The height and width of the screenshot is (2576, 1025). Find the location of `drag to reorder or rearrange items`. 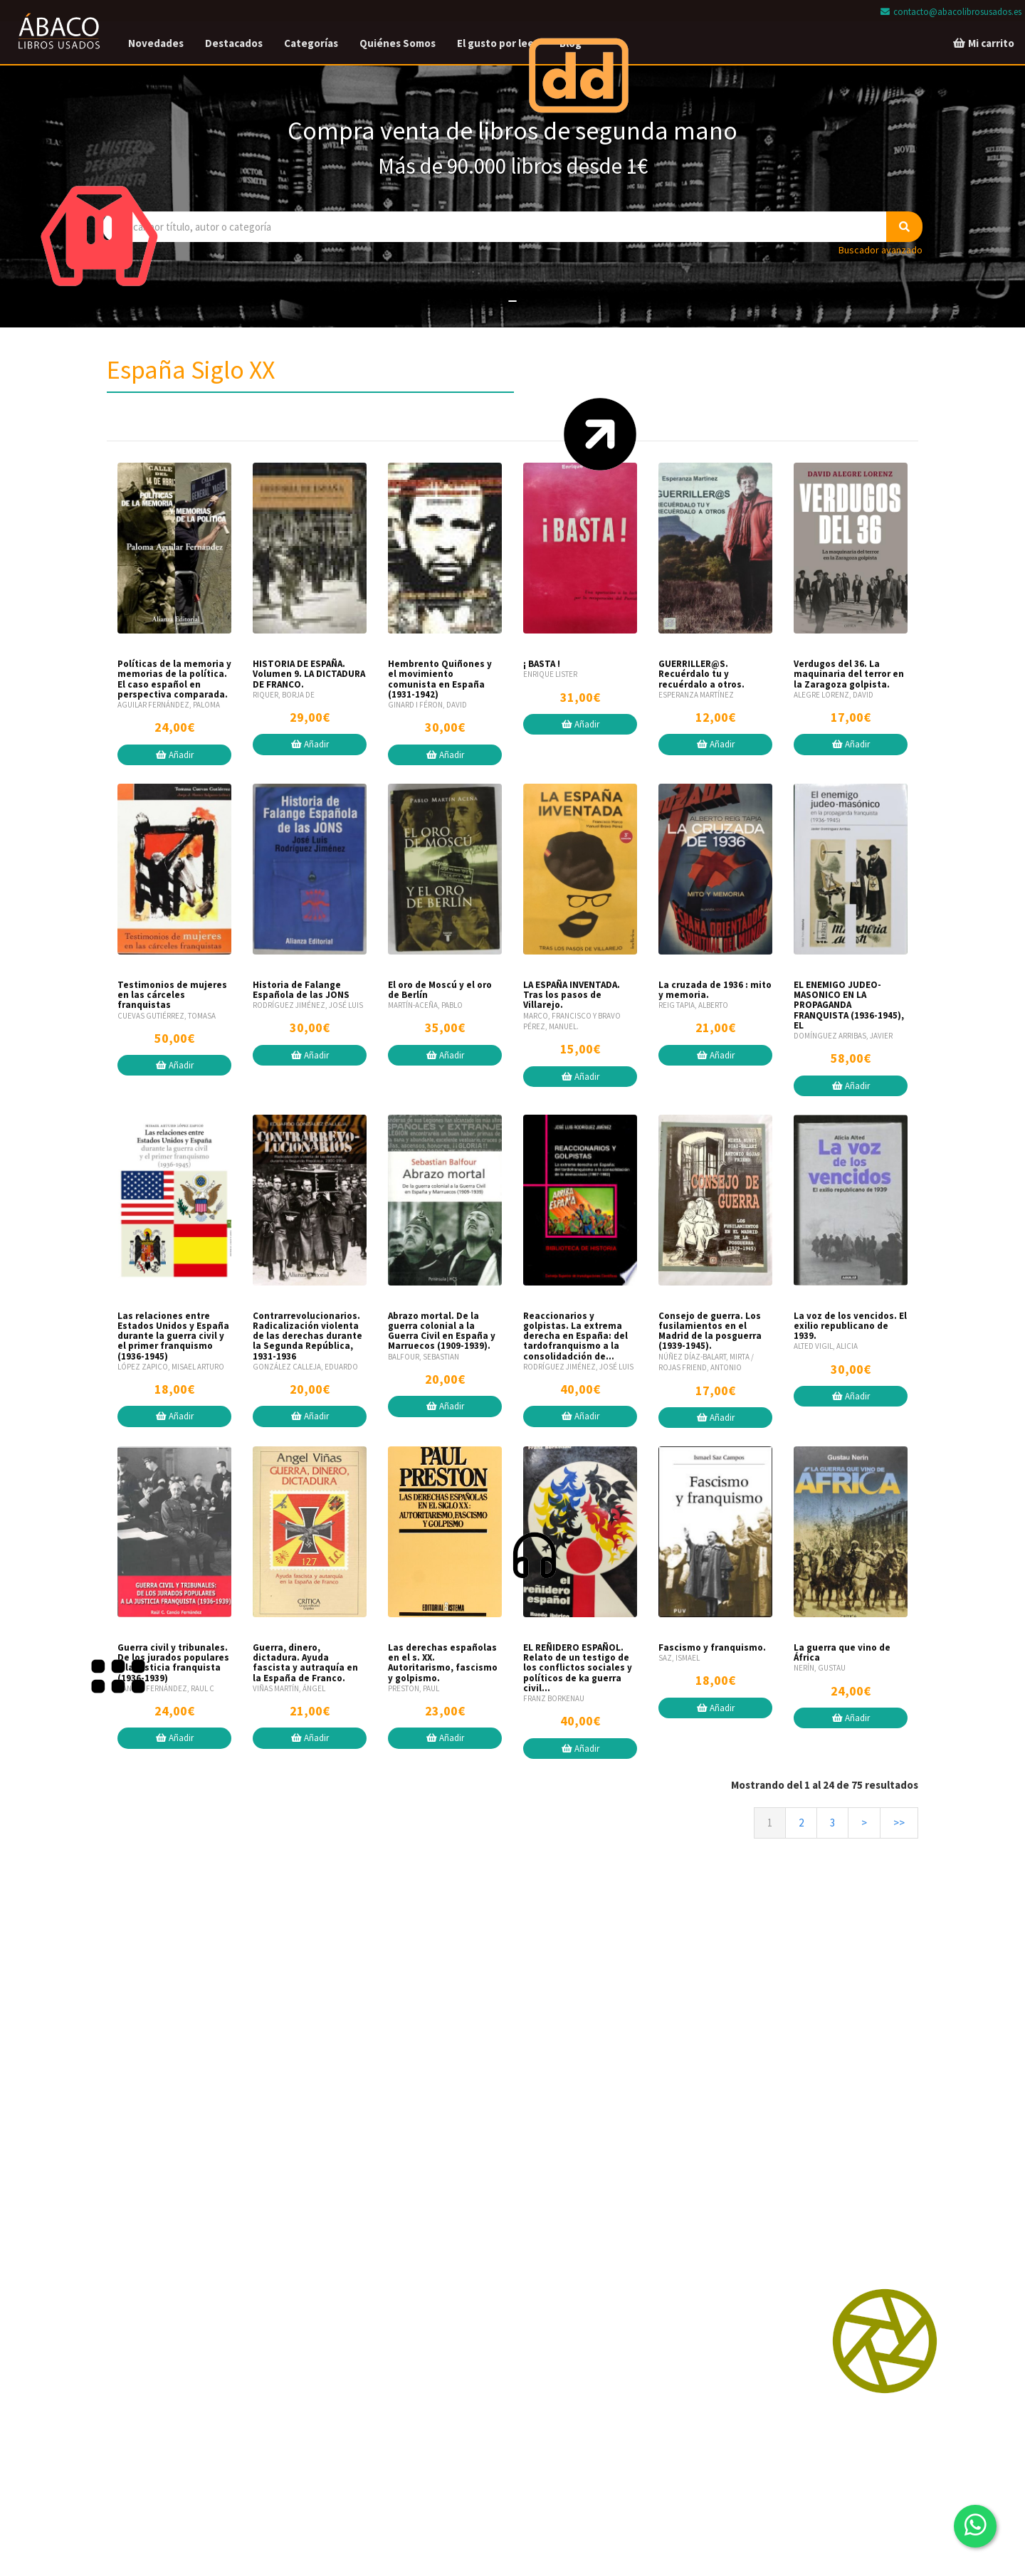

drag to reorder or rearrange items is located at coordinates (118, 1676).